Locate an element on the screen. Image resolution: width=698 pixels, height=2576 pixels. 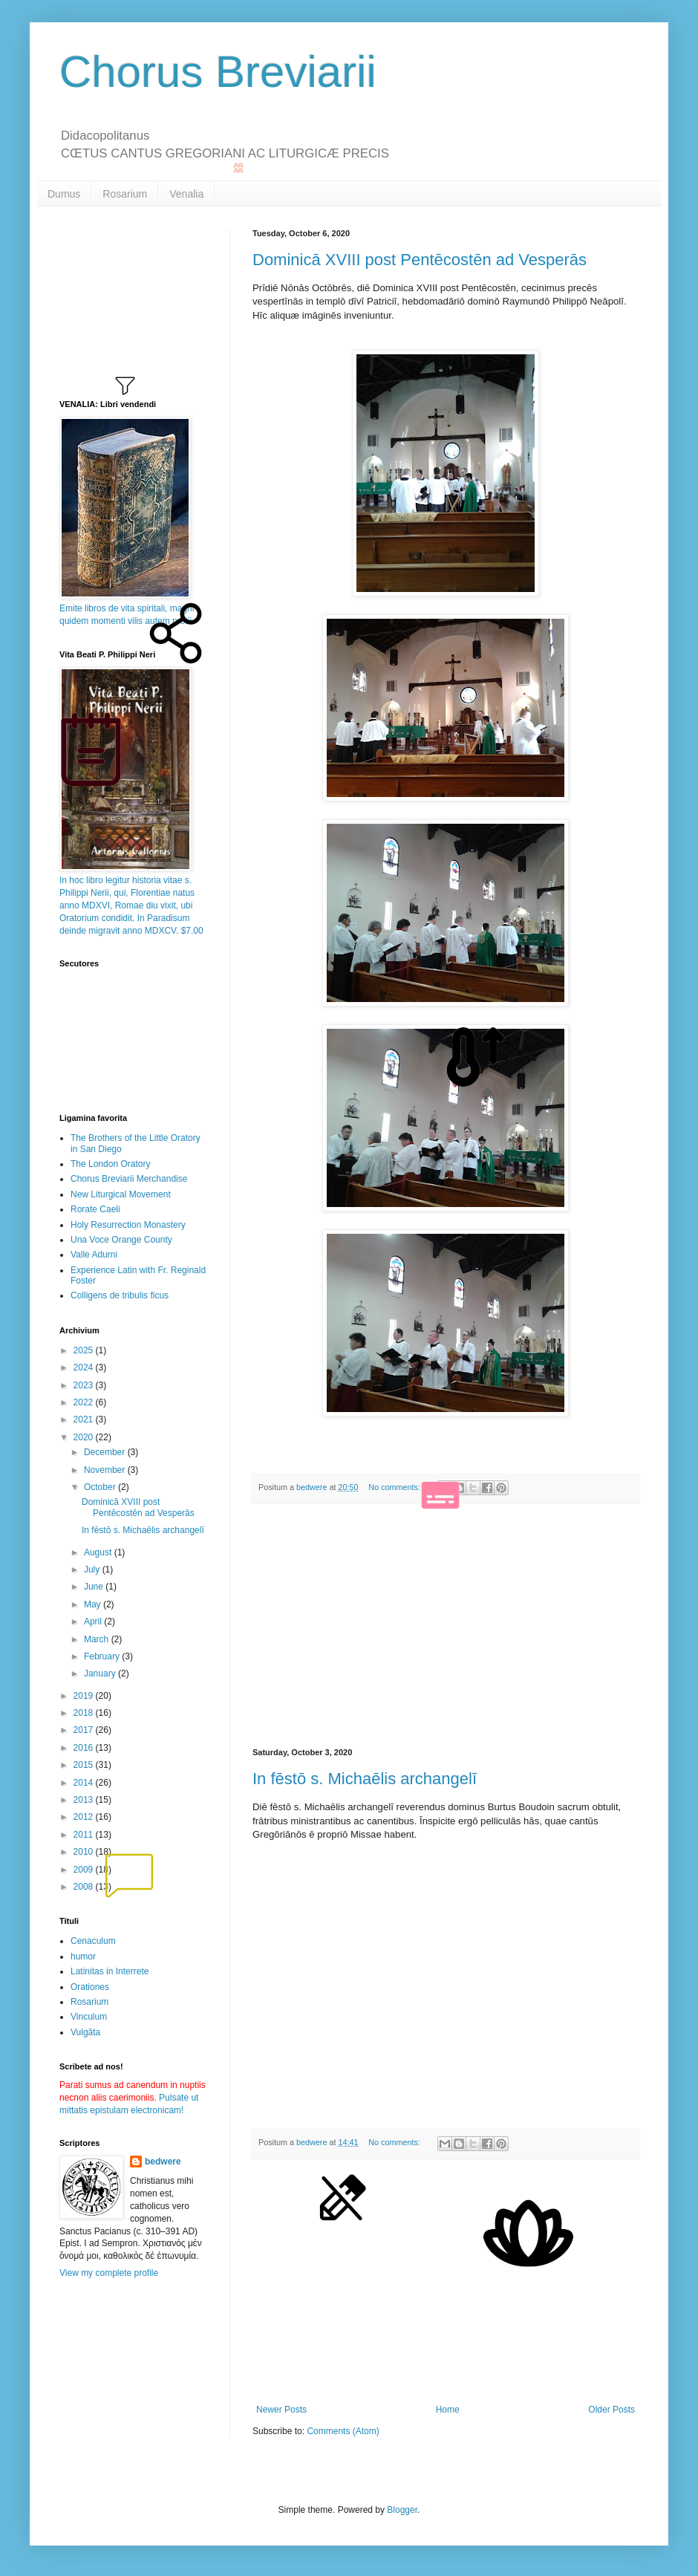
open notepad or notes app is located at coordinates (91, 750).